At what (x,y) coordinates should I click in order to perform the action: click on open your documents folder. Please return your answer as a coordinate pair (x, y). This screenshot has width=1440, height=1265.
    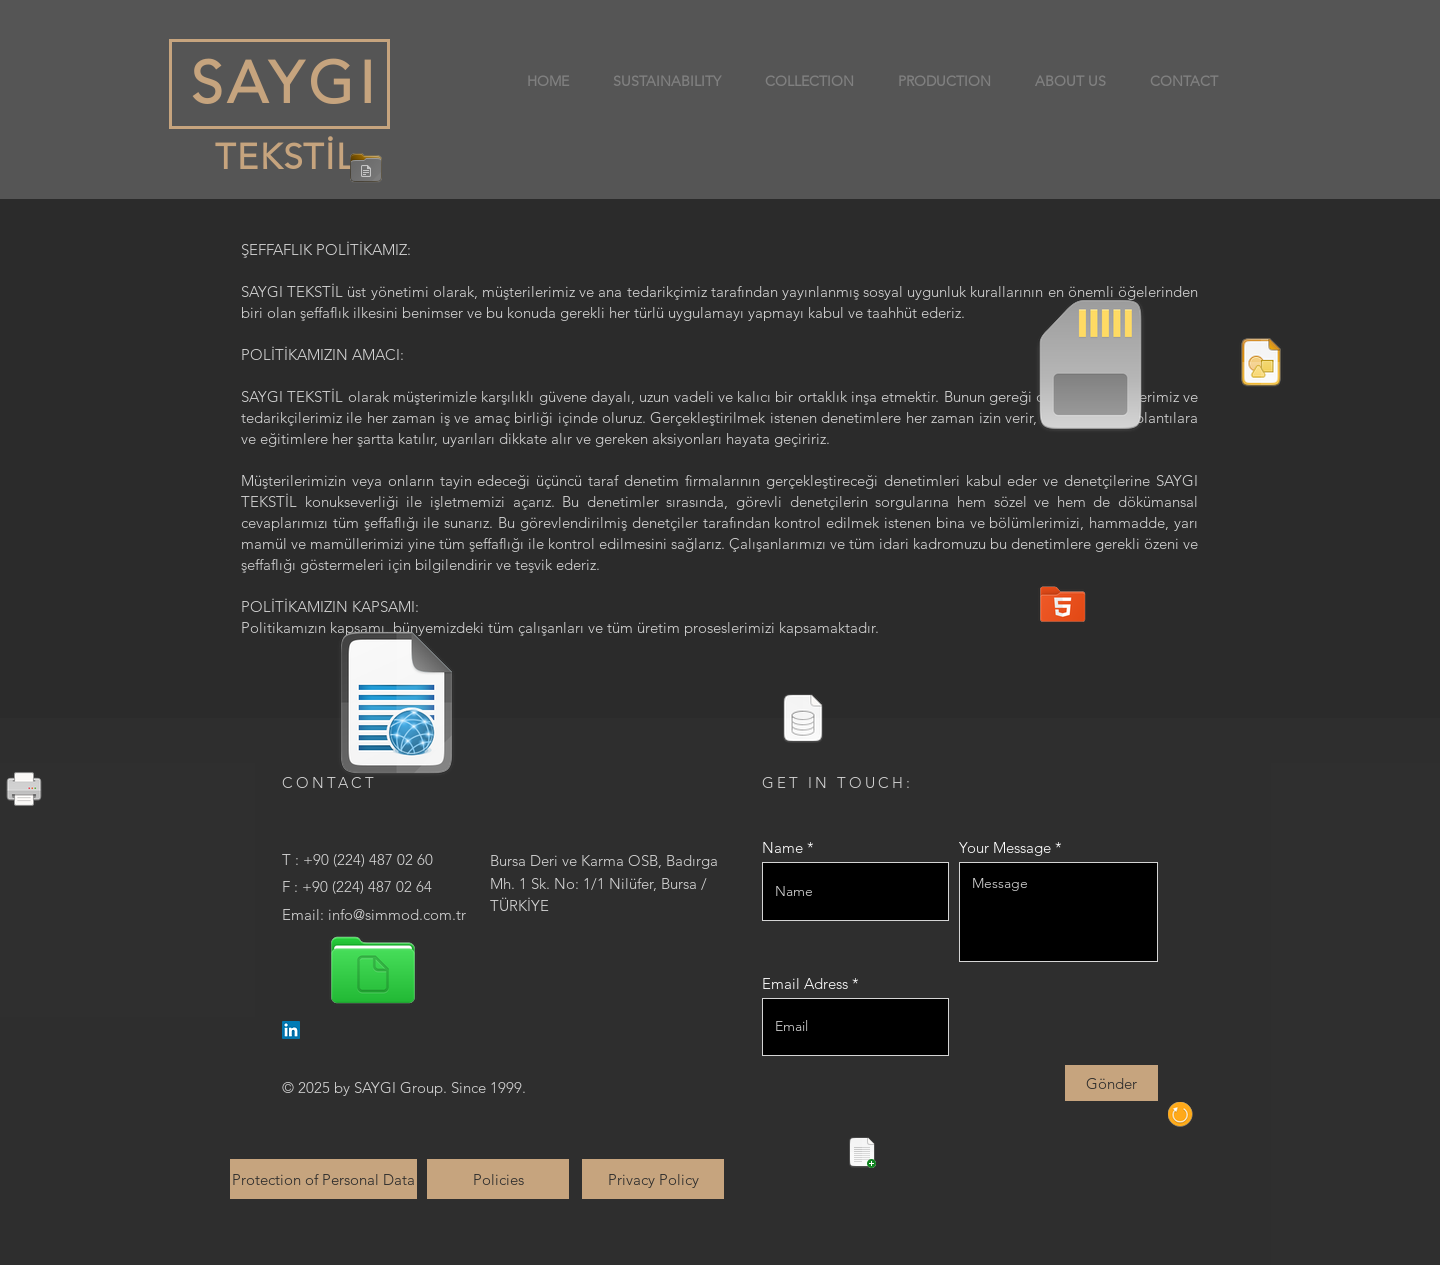
    Looking at the image, I should click on (366, 167).